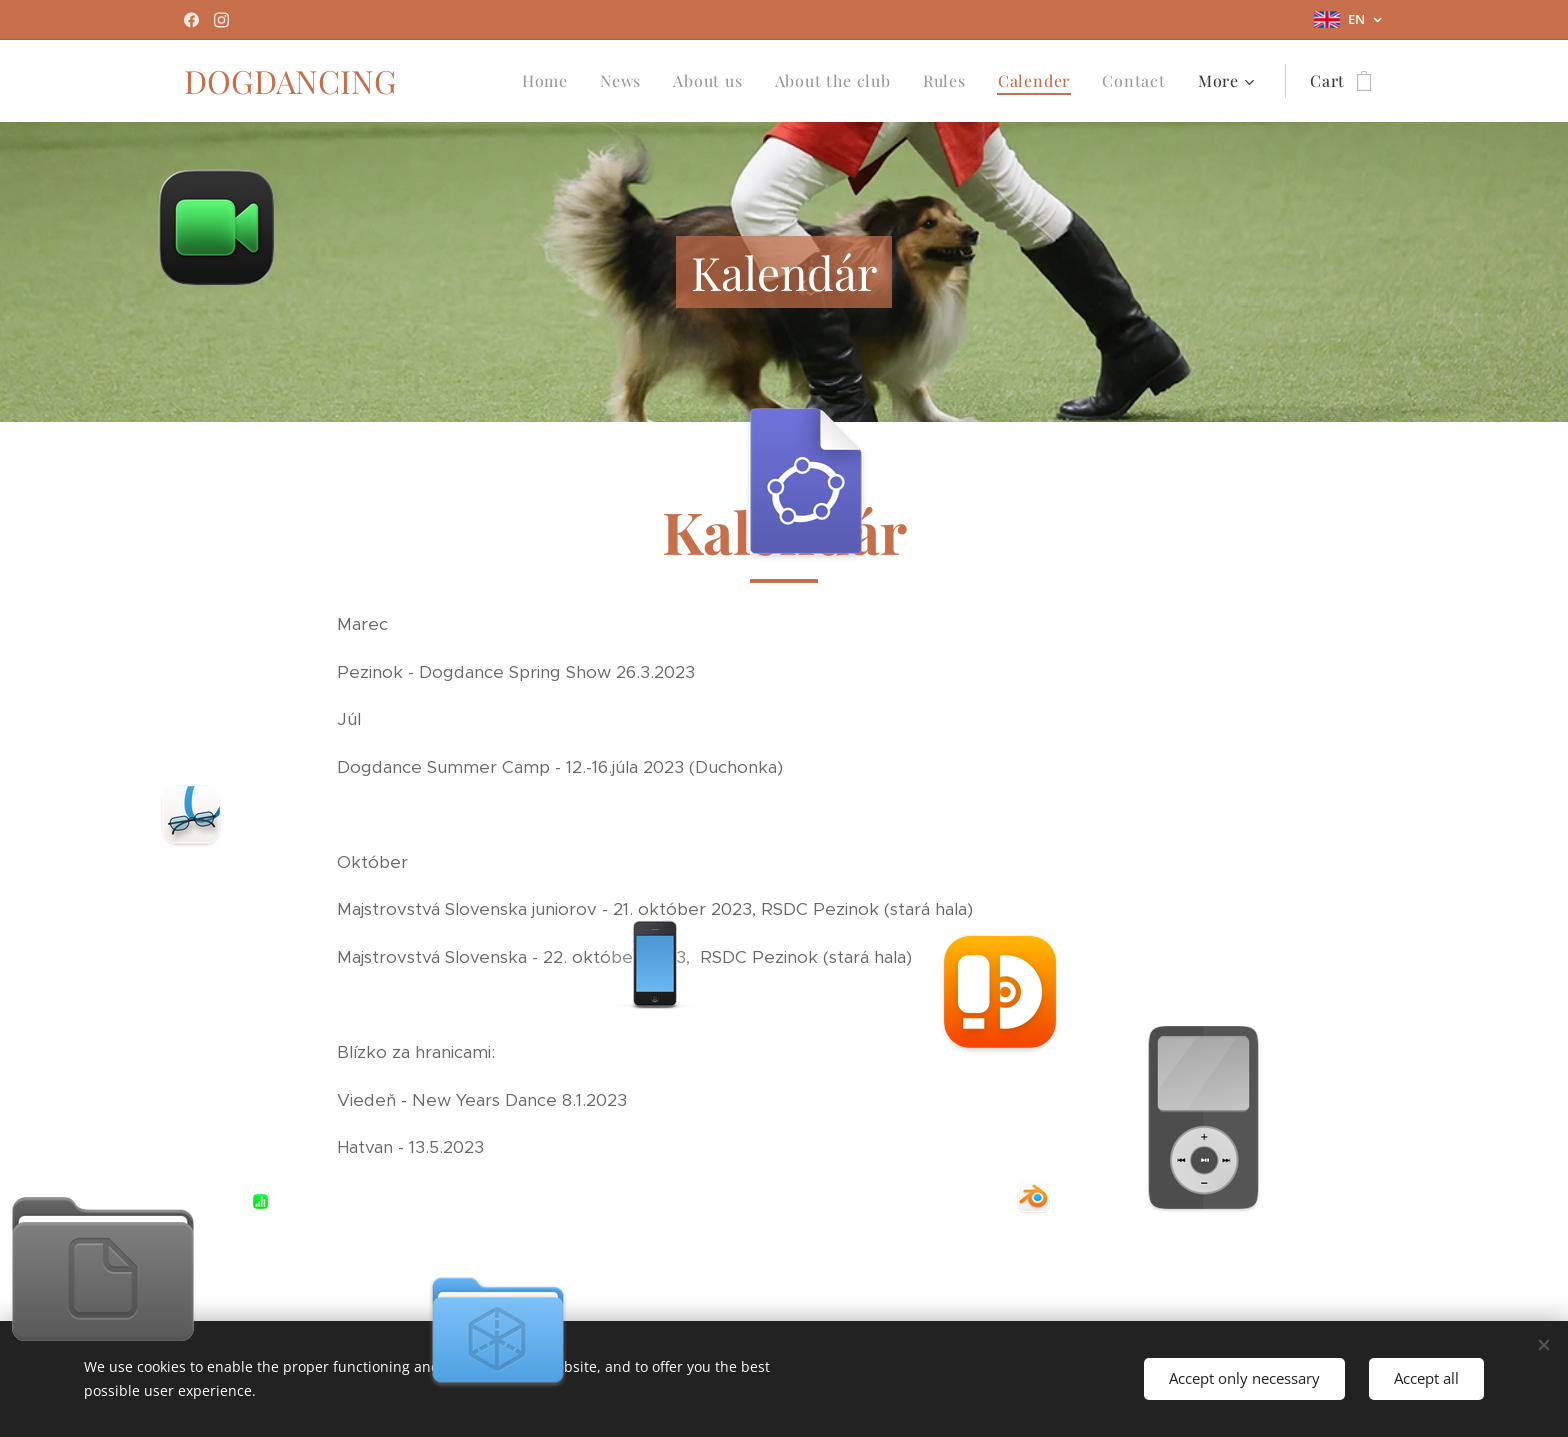 The image size is (1568, 1437). What do you see at coordinates (191, 815) in the screenshot?
I see `open okular document viewer` at bounding box center [191, 815].